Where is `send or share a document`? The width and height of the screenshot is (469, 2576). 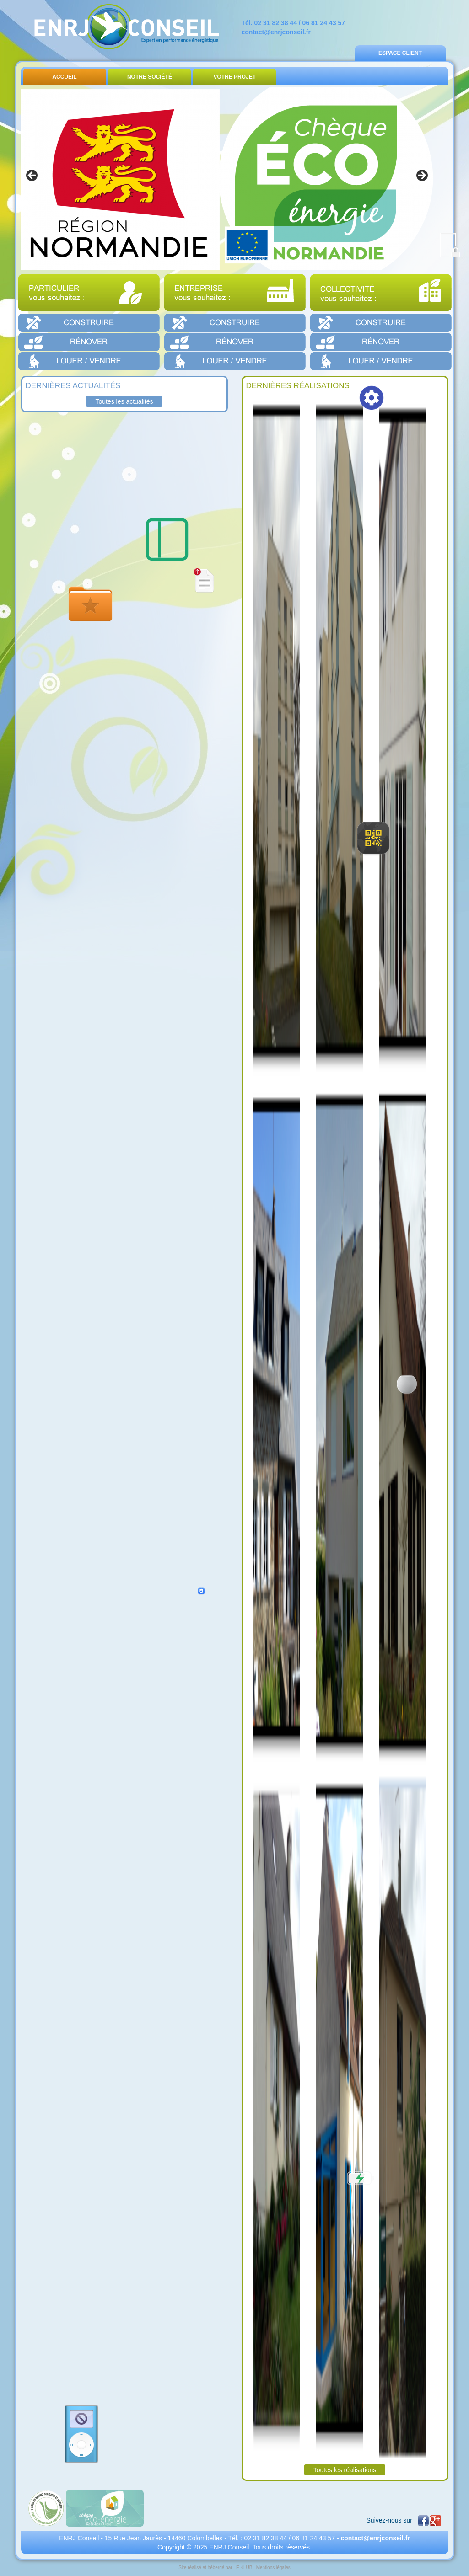 send or share a document is located at coordinates (205, 581).